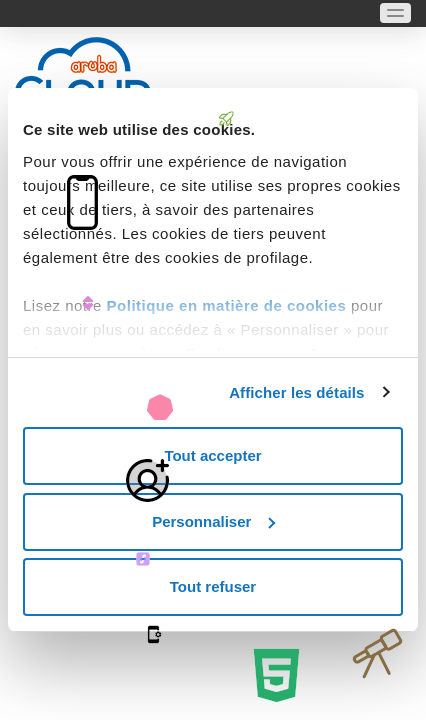 Image resolution: width=426 pixels, height=720 pixels. What do you see at coordinates (226, 118) in the screenshot?
I see `launch or deploy a project` at bounding box center [226, 118].